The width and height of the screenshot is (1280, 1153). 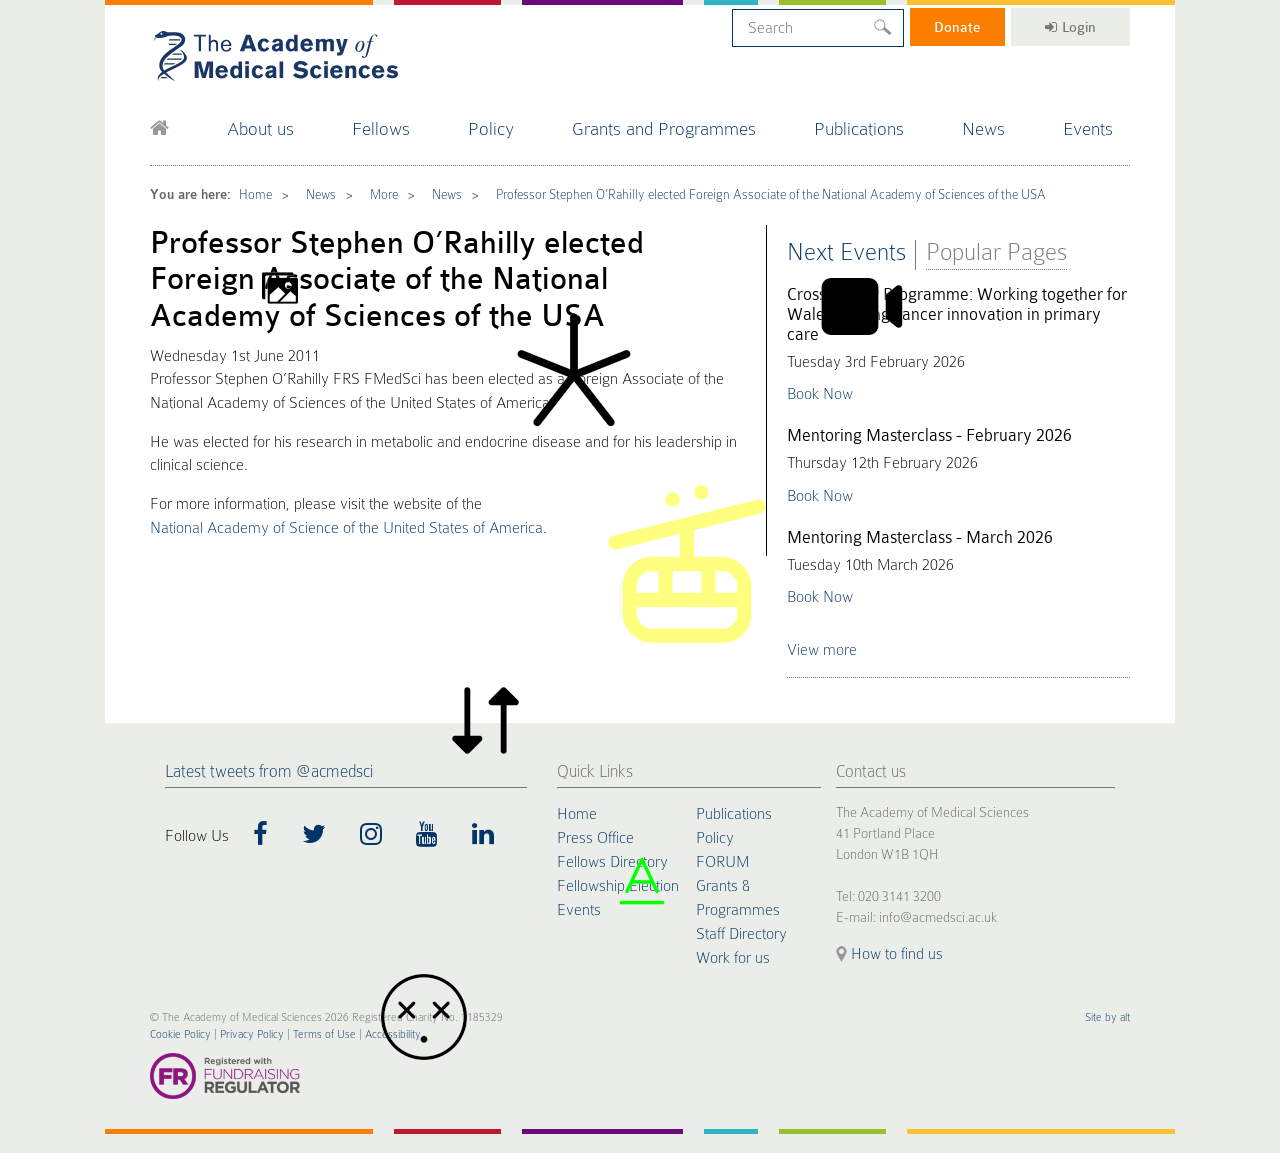 What do you see at coordinates (859, 306) in the screenshot?
I see `start a video call` at bounding box center [859, 306].